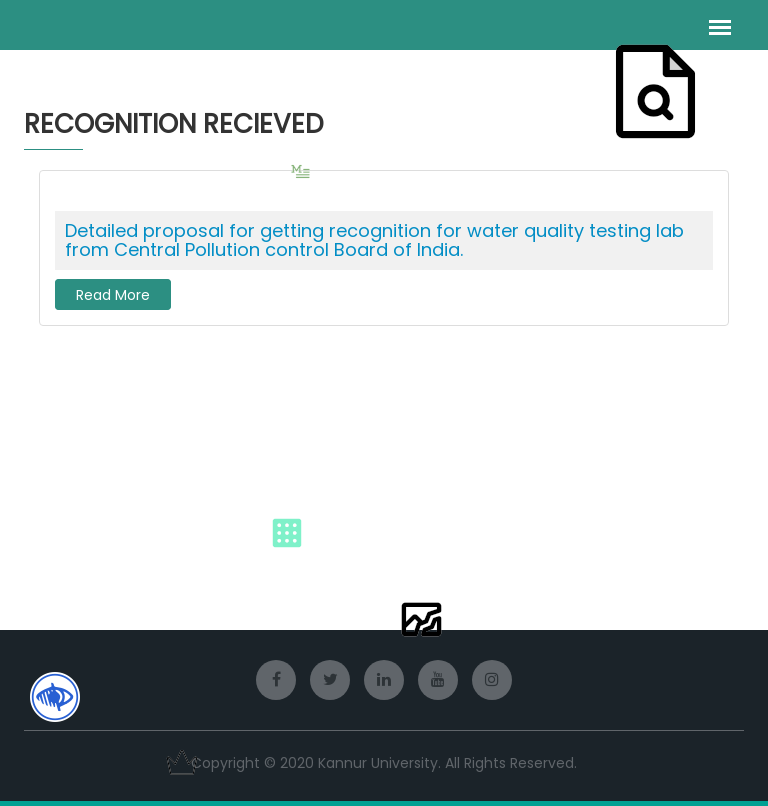 The width and height of the screenshot is (768, 806). What do you see at coordinates (300, 171) in the screenshot?
I see `open article on Medium` at bounding box center [300, 171].